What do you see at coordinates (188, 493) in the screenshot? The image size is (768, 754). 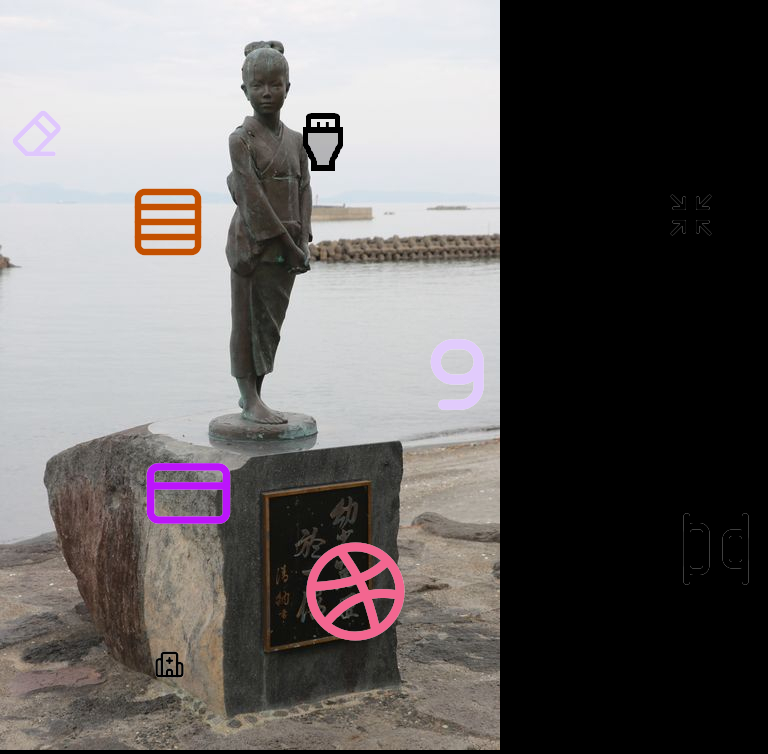 I see `manage payment methods` at bounding box center [188, 493].